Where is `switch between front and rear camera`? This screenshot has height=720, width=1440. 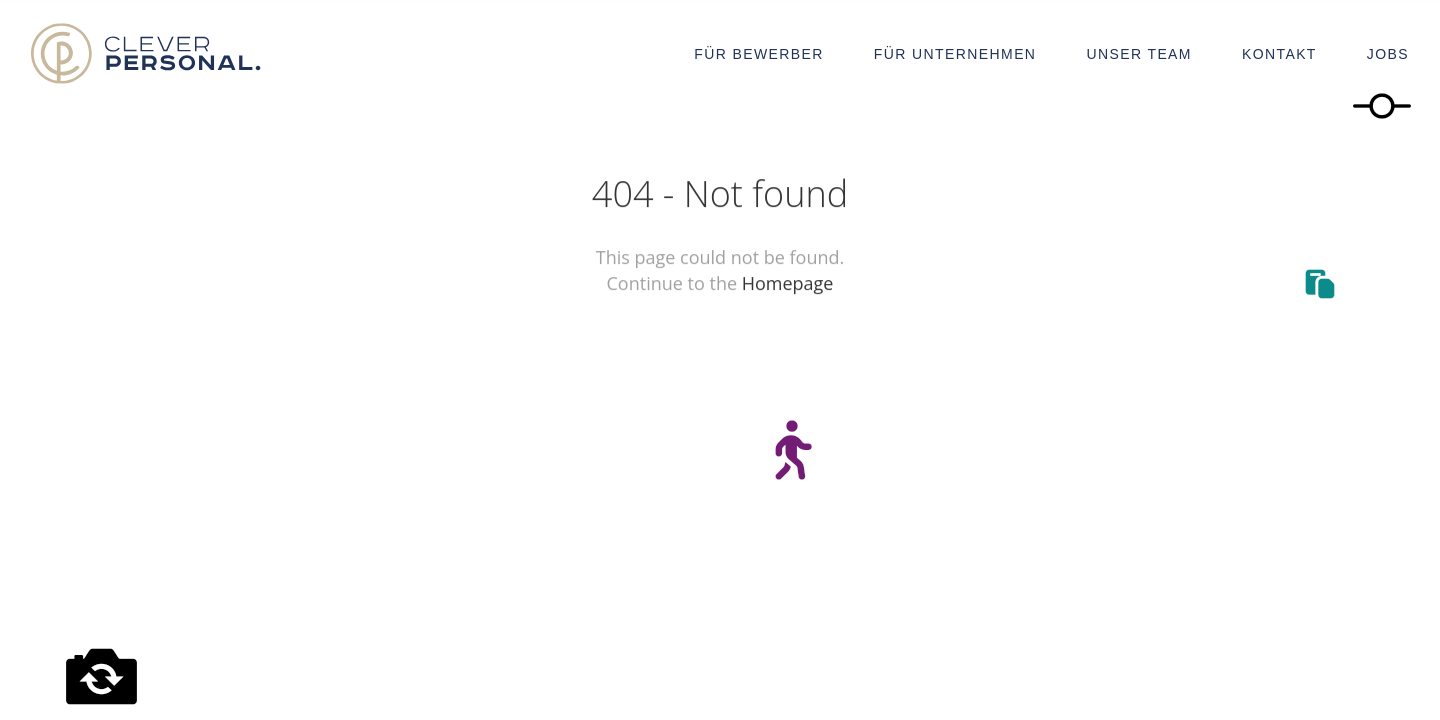 switch between front and rear camera is located at coordinates (101, 676).